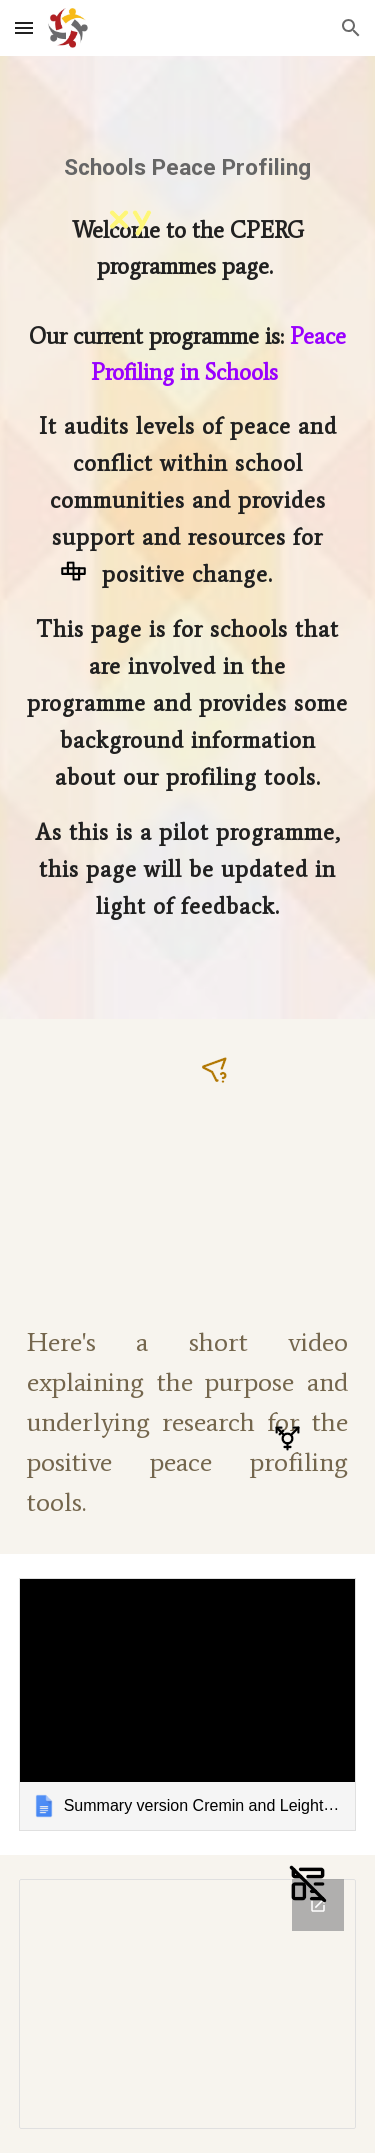 Image resolution: width=375 pixels, height=2153 pixels. What do you see at coordinates (287, 1438) in the screenshot?
I see `select transgender as gender identity` at bounding box center [287, 1438].